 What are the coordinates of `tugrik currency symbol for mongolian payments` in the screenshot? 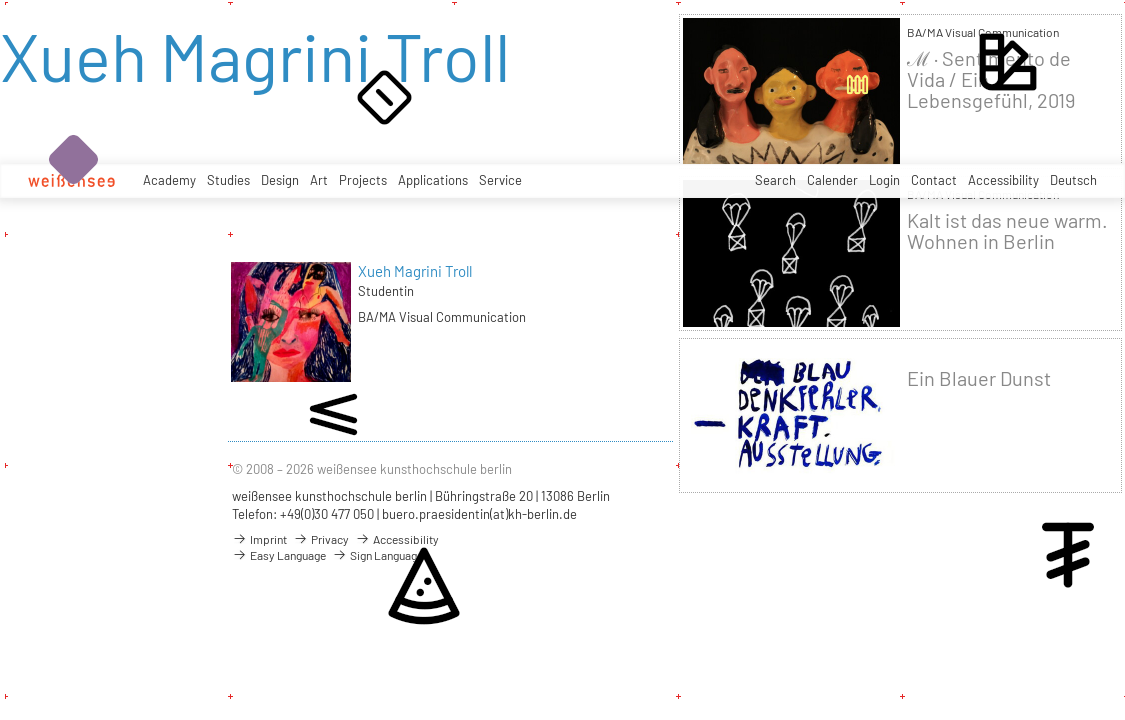 It's located at (1068, 553).